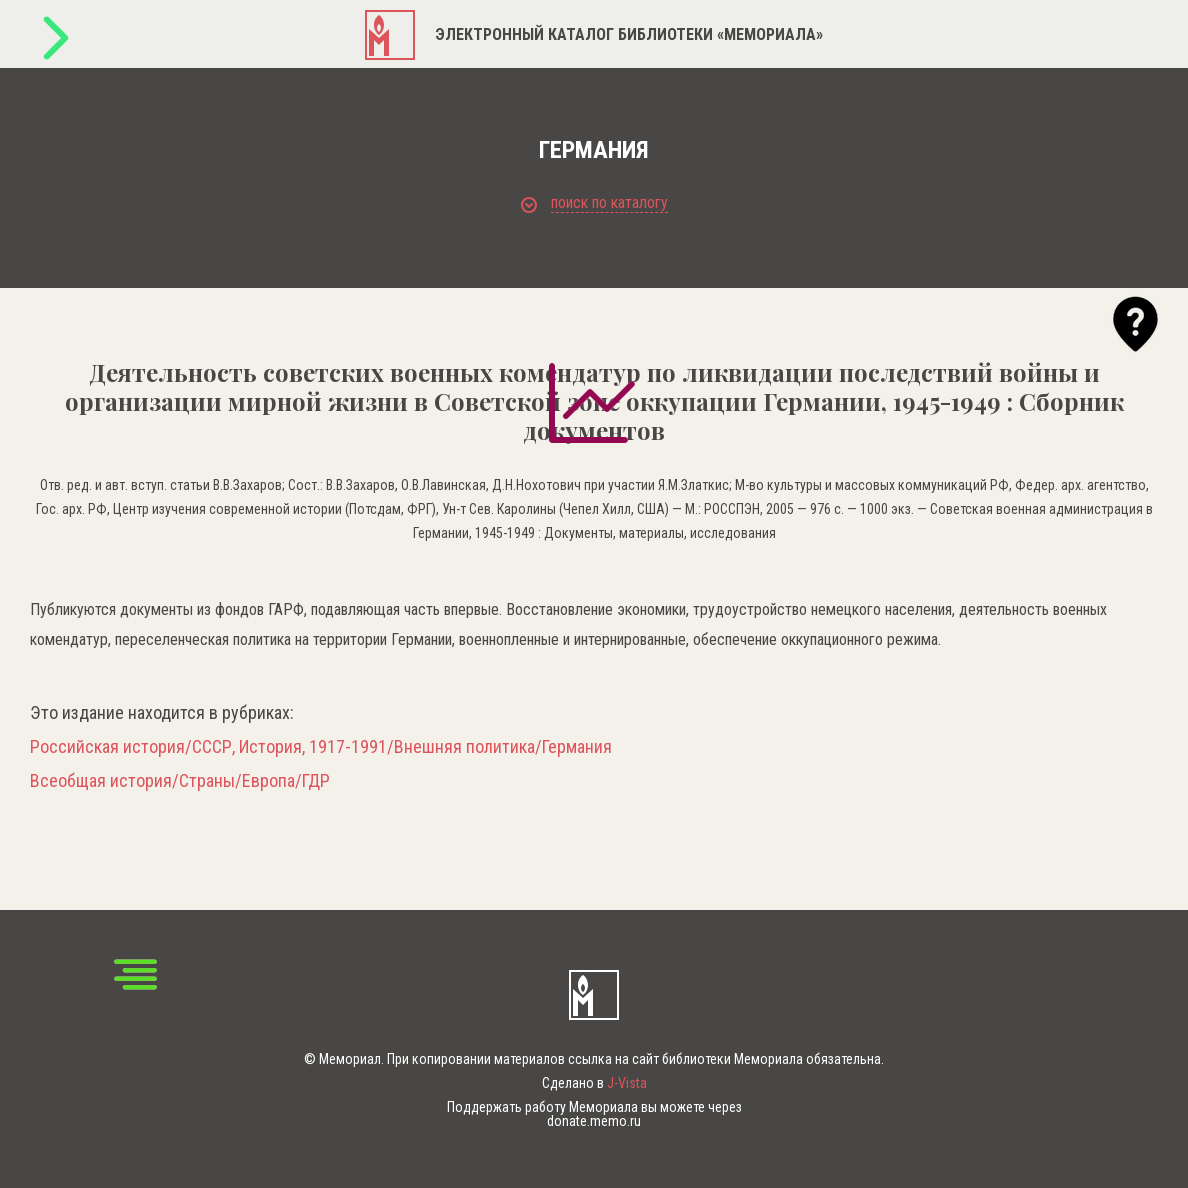 This screenshot has width=1188, height=1188. Describe the element at coordinates (56, 38) in the screenshot. I see `navigate to the next item or page` at that location.